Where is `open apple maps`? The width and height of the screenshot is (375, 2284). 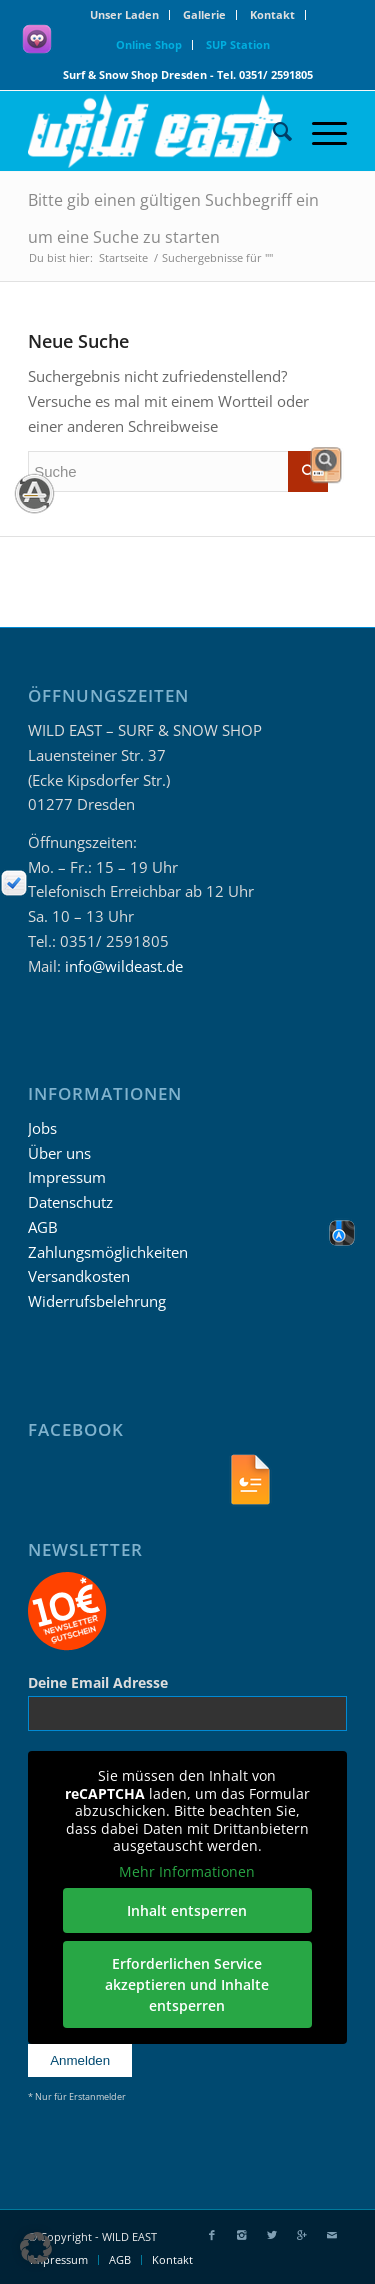
open apple maps is located at coordinates (342, 1233).